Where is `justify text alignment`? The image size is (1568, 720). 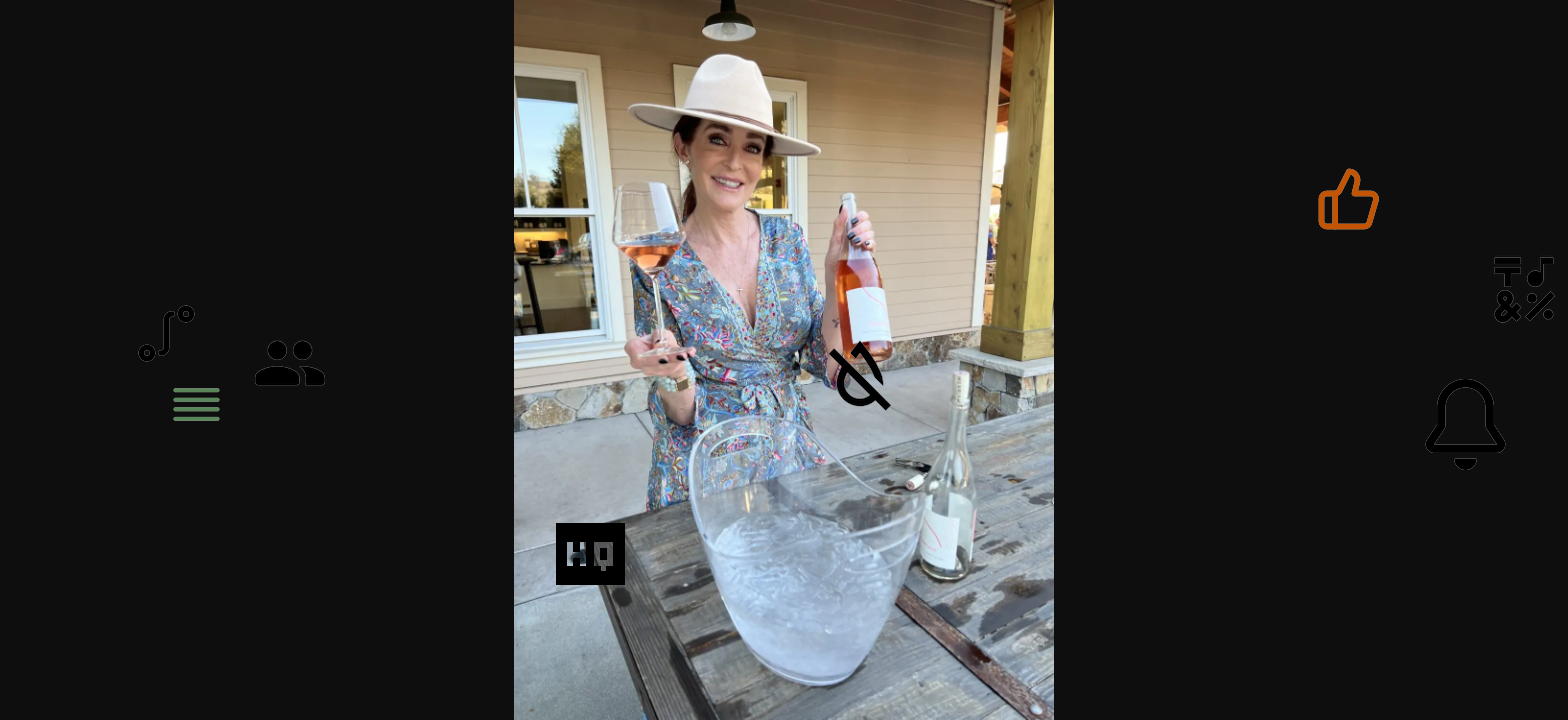
justify text alignment is located at coordinates (196, 405).